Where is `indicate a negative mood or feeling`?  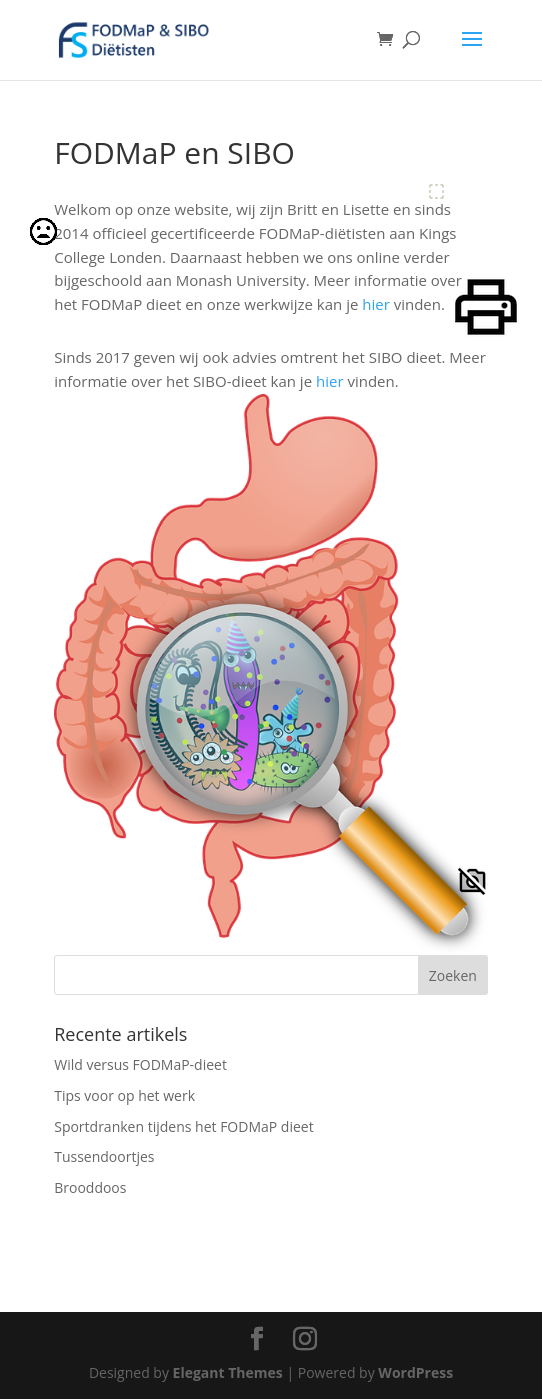 indicate a negative mood or feeling is located at coordinates (43, 231).